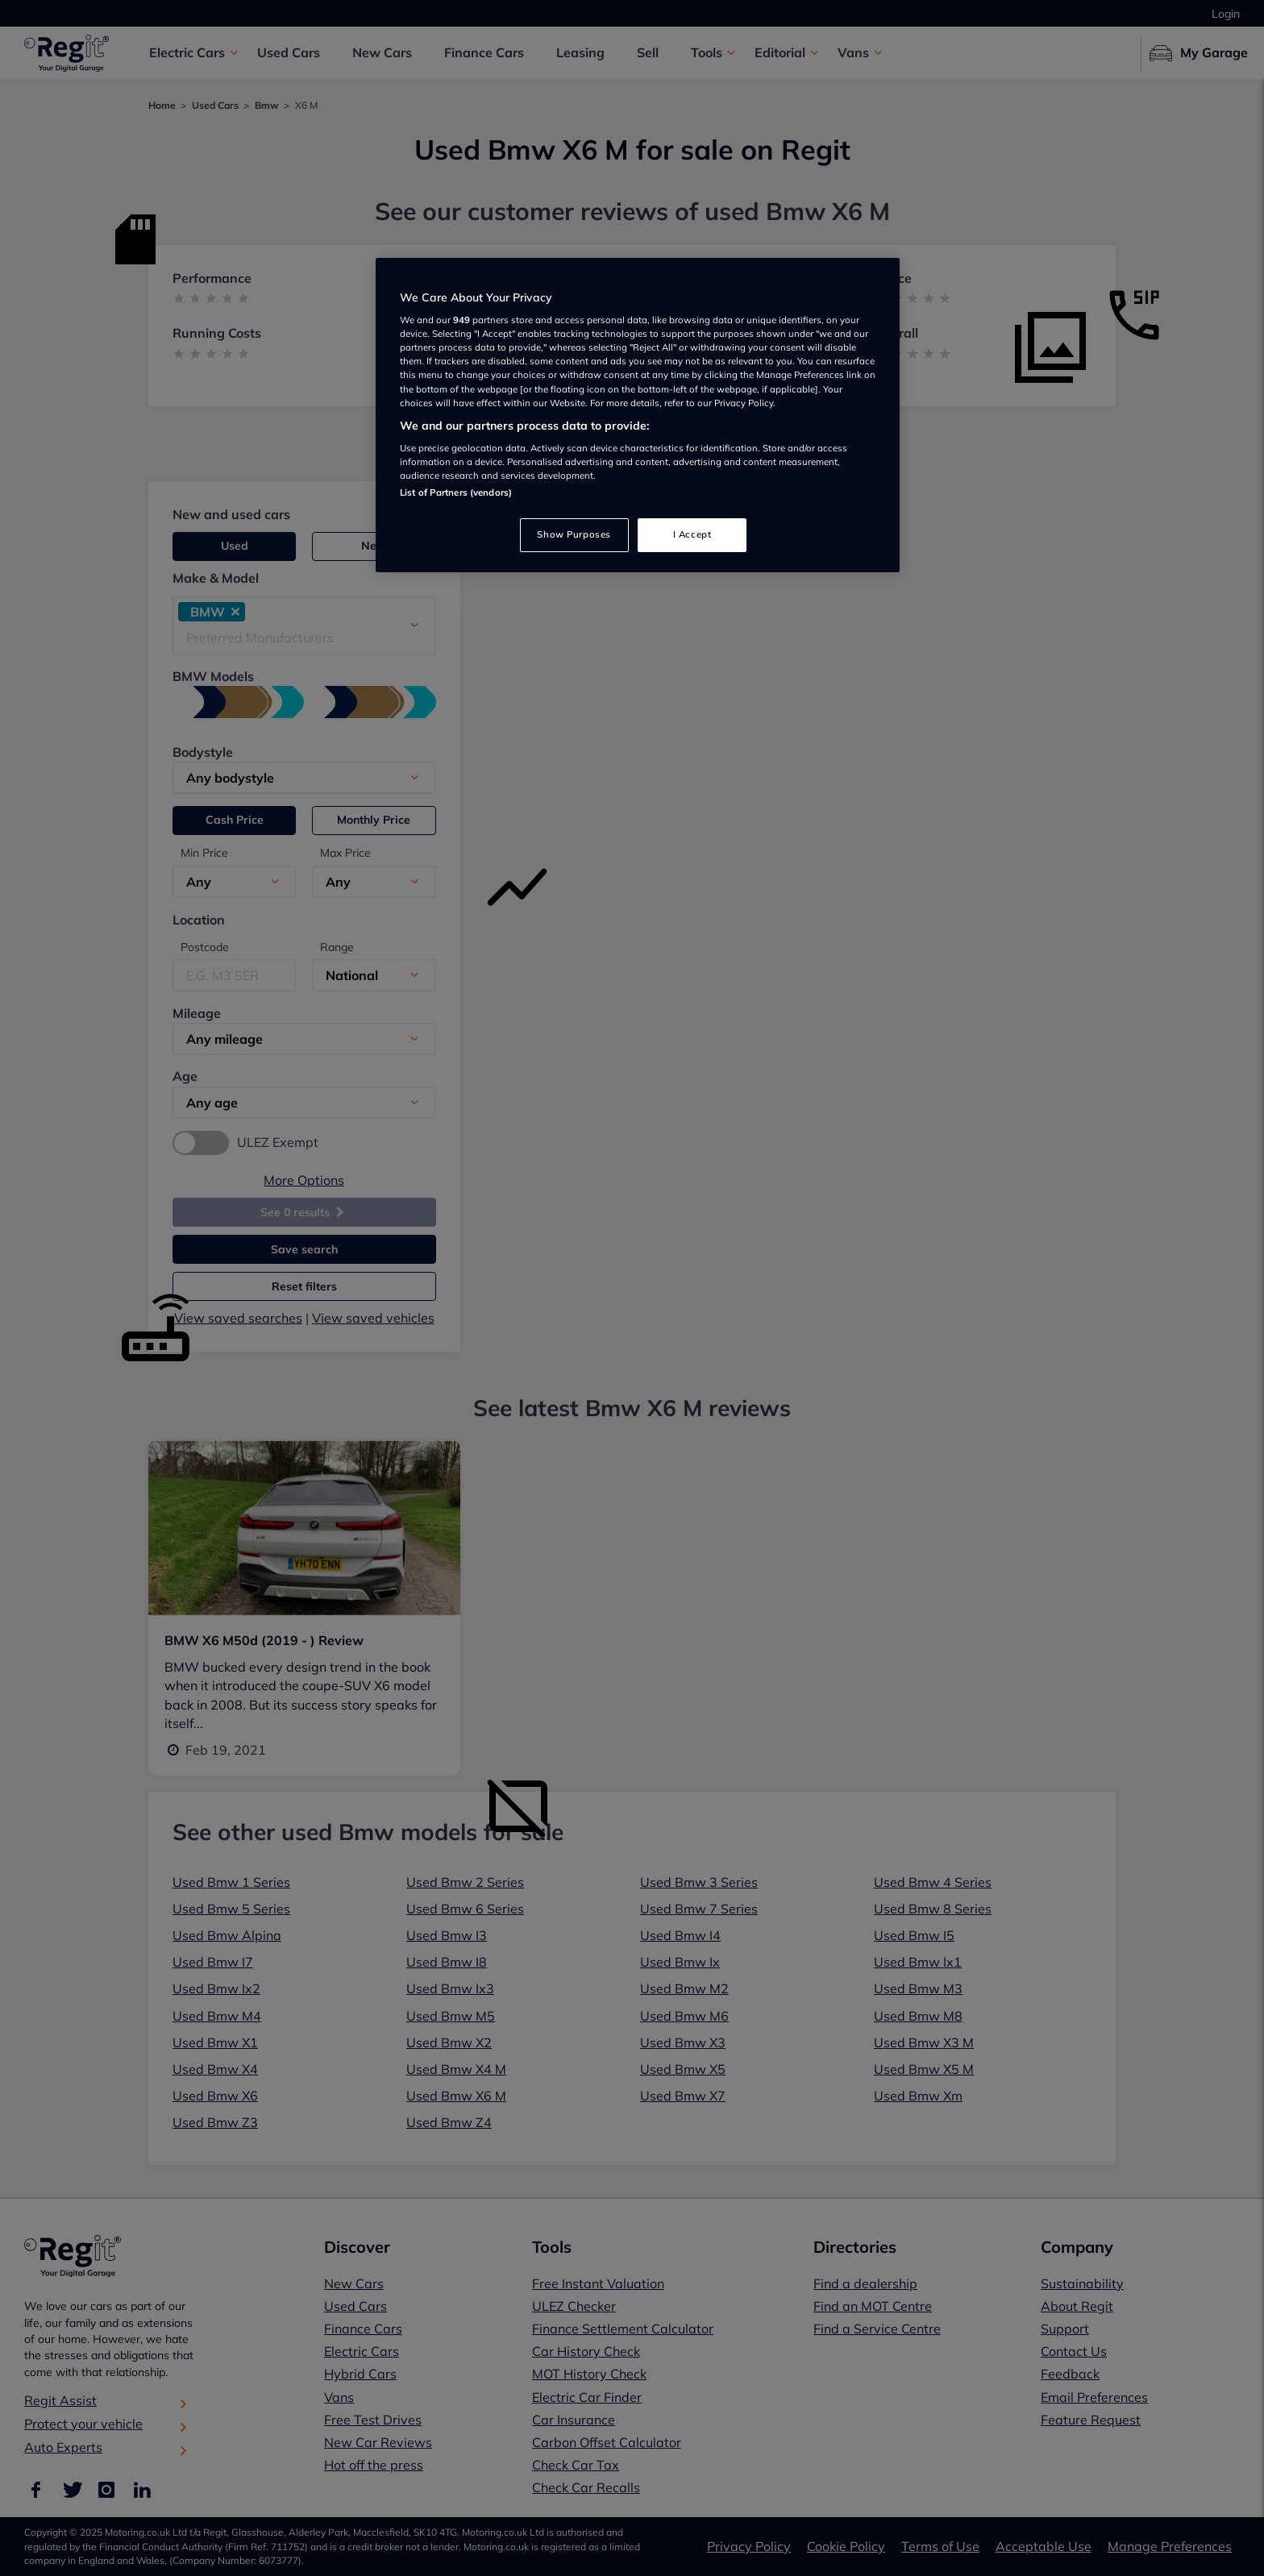  I want to click on view analytics or statistics, so click(517, 887).